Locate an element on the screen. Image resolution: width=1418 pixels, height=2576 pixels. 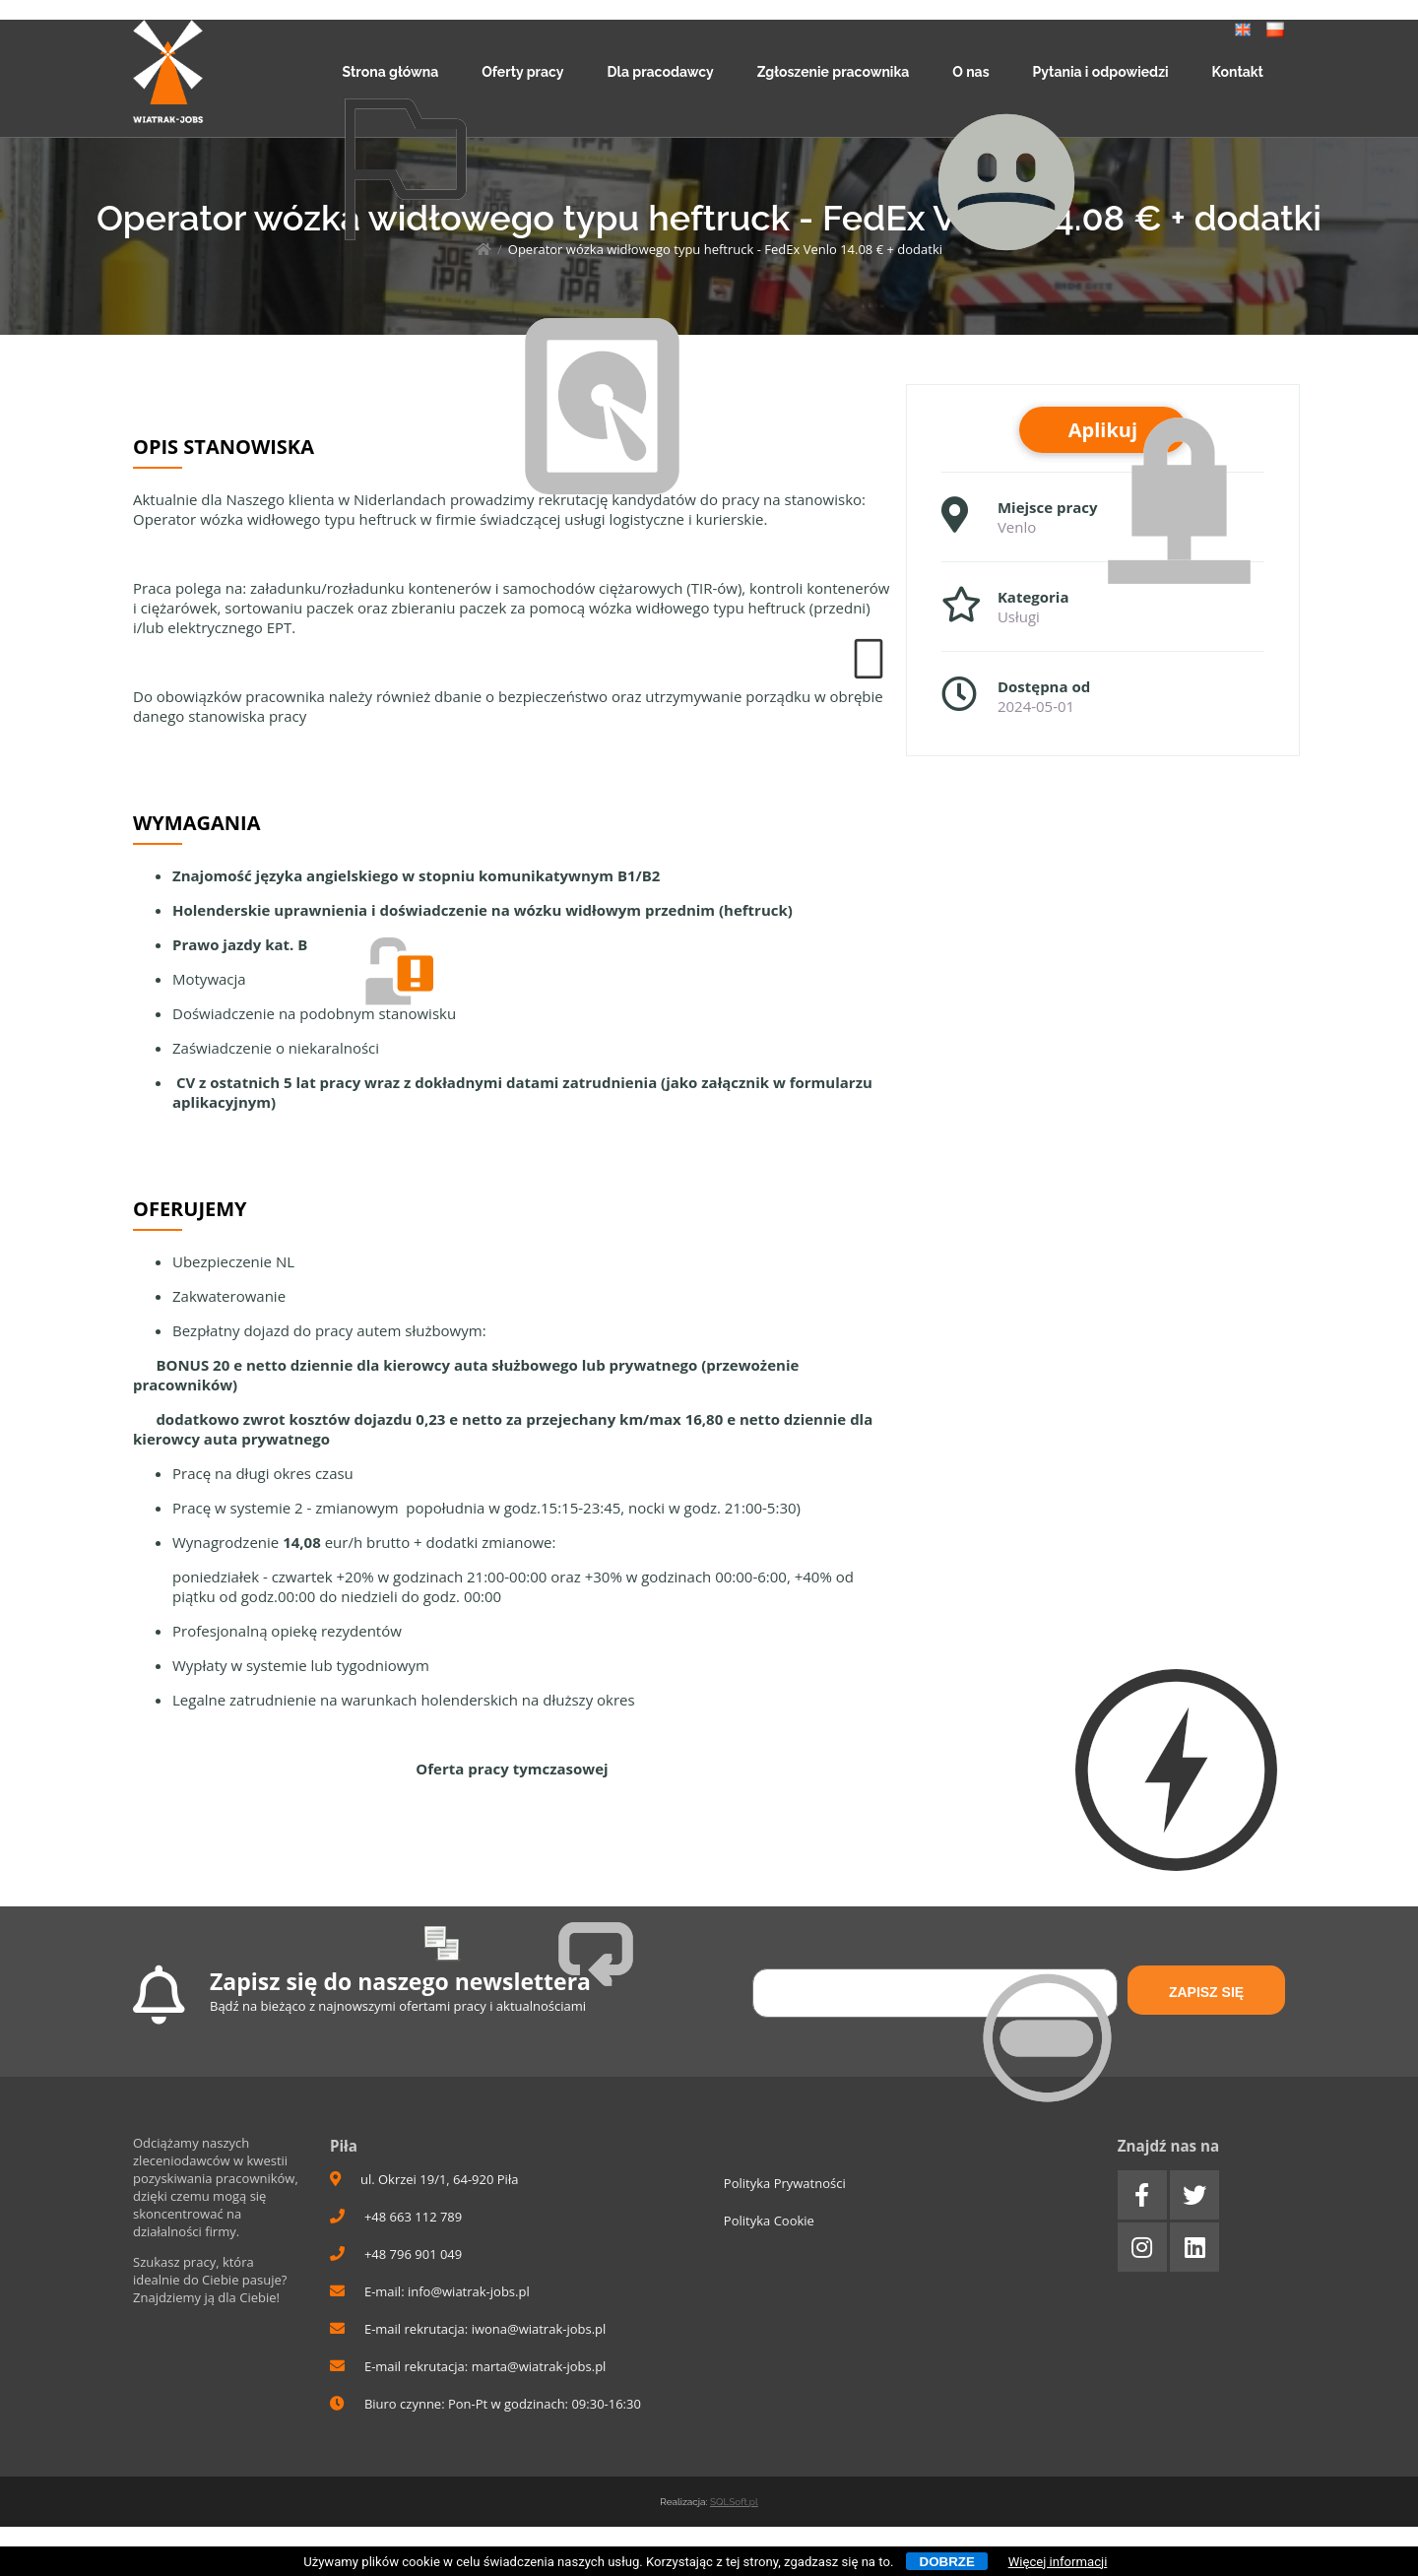
indicates an error or unsuccessful action is located at coordinates (1006, 182).